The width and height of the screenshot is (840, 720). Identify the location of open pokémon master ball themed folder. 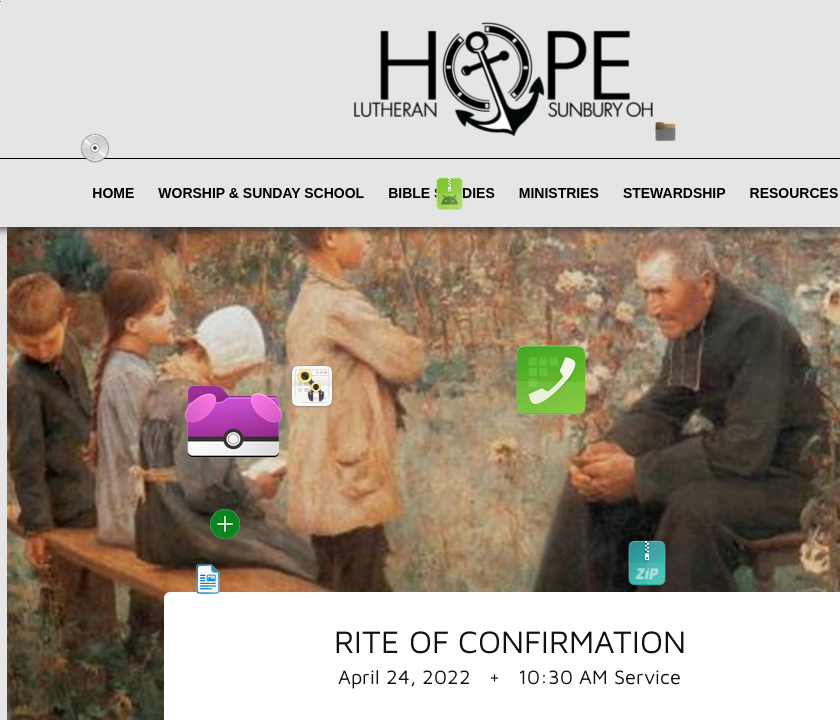
(233, 424).